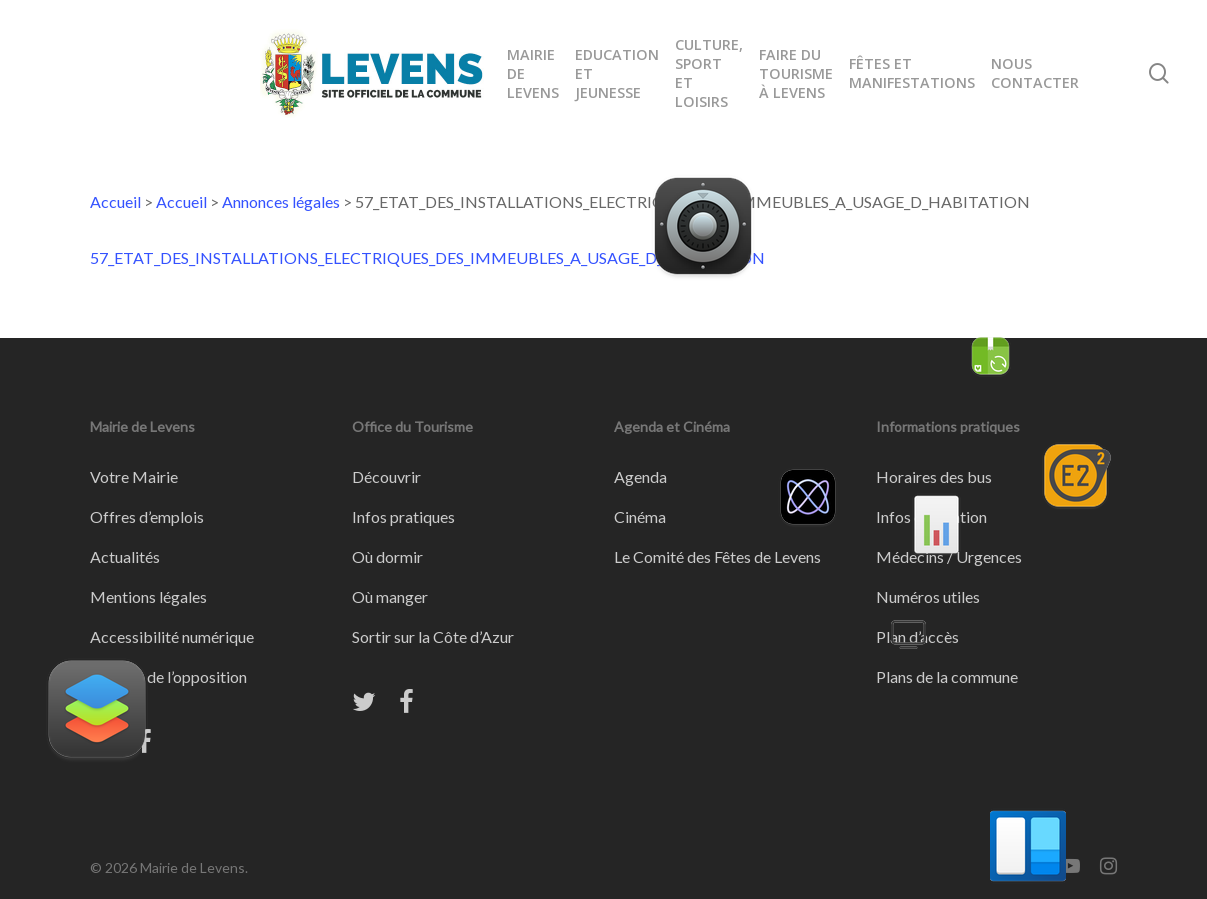  What do you see at coordinates (936, 524) in the screenshot?
I see `open an opendocument chart template file` at bounding box center [936, 524].